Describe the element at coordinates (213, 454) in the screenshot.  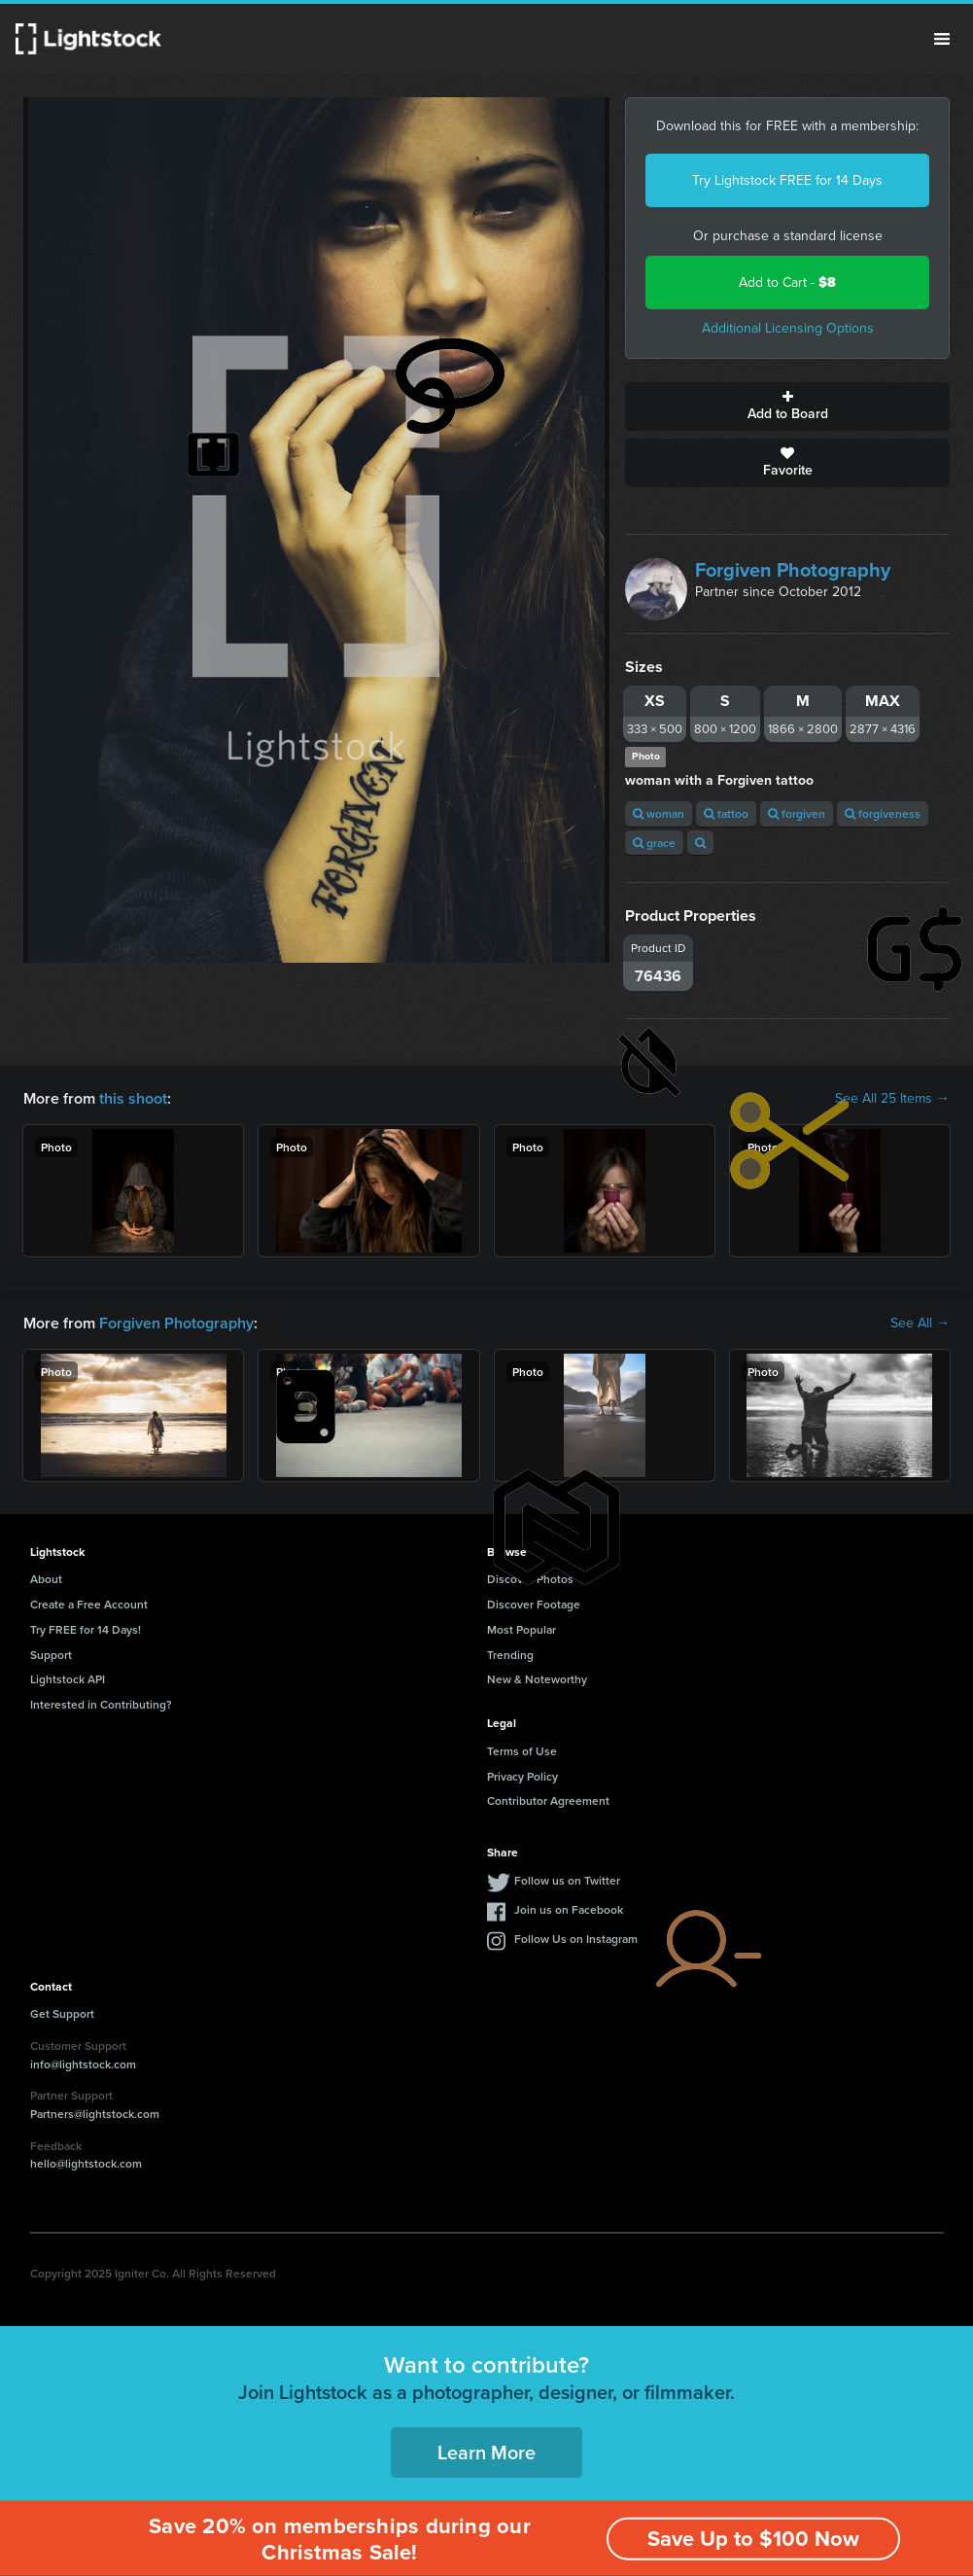
I see `format text as code or array` at that location.